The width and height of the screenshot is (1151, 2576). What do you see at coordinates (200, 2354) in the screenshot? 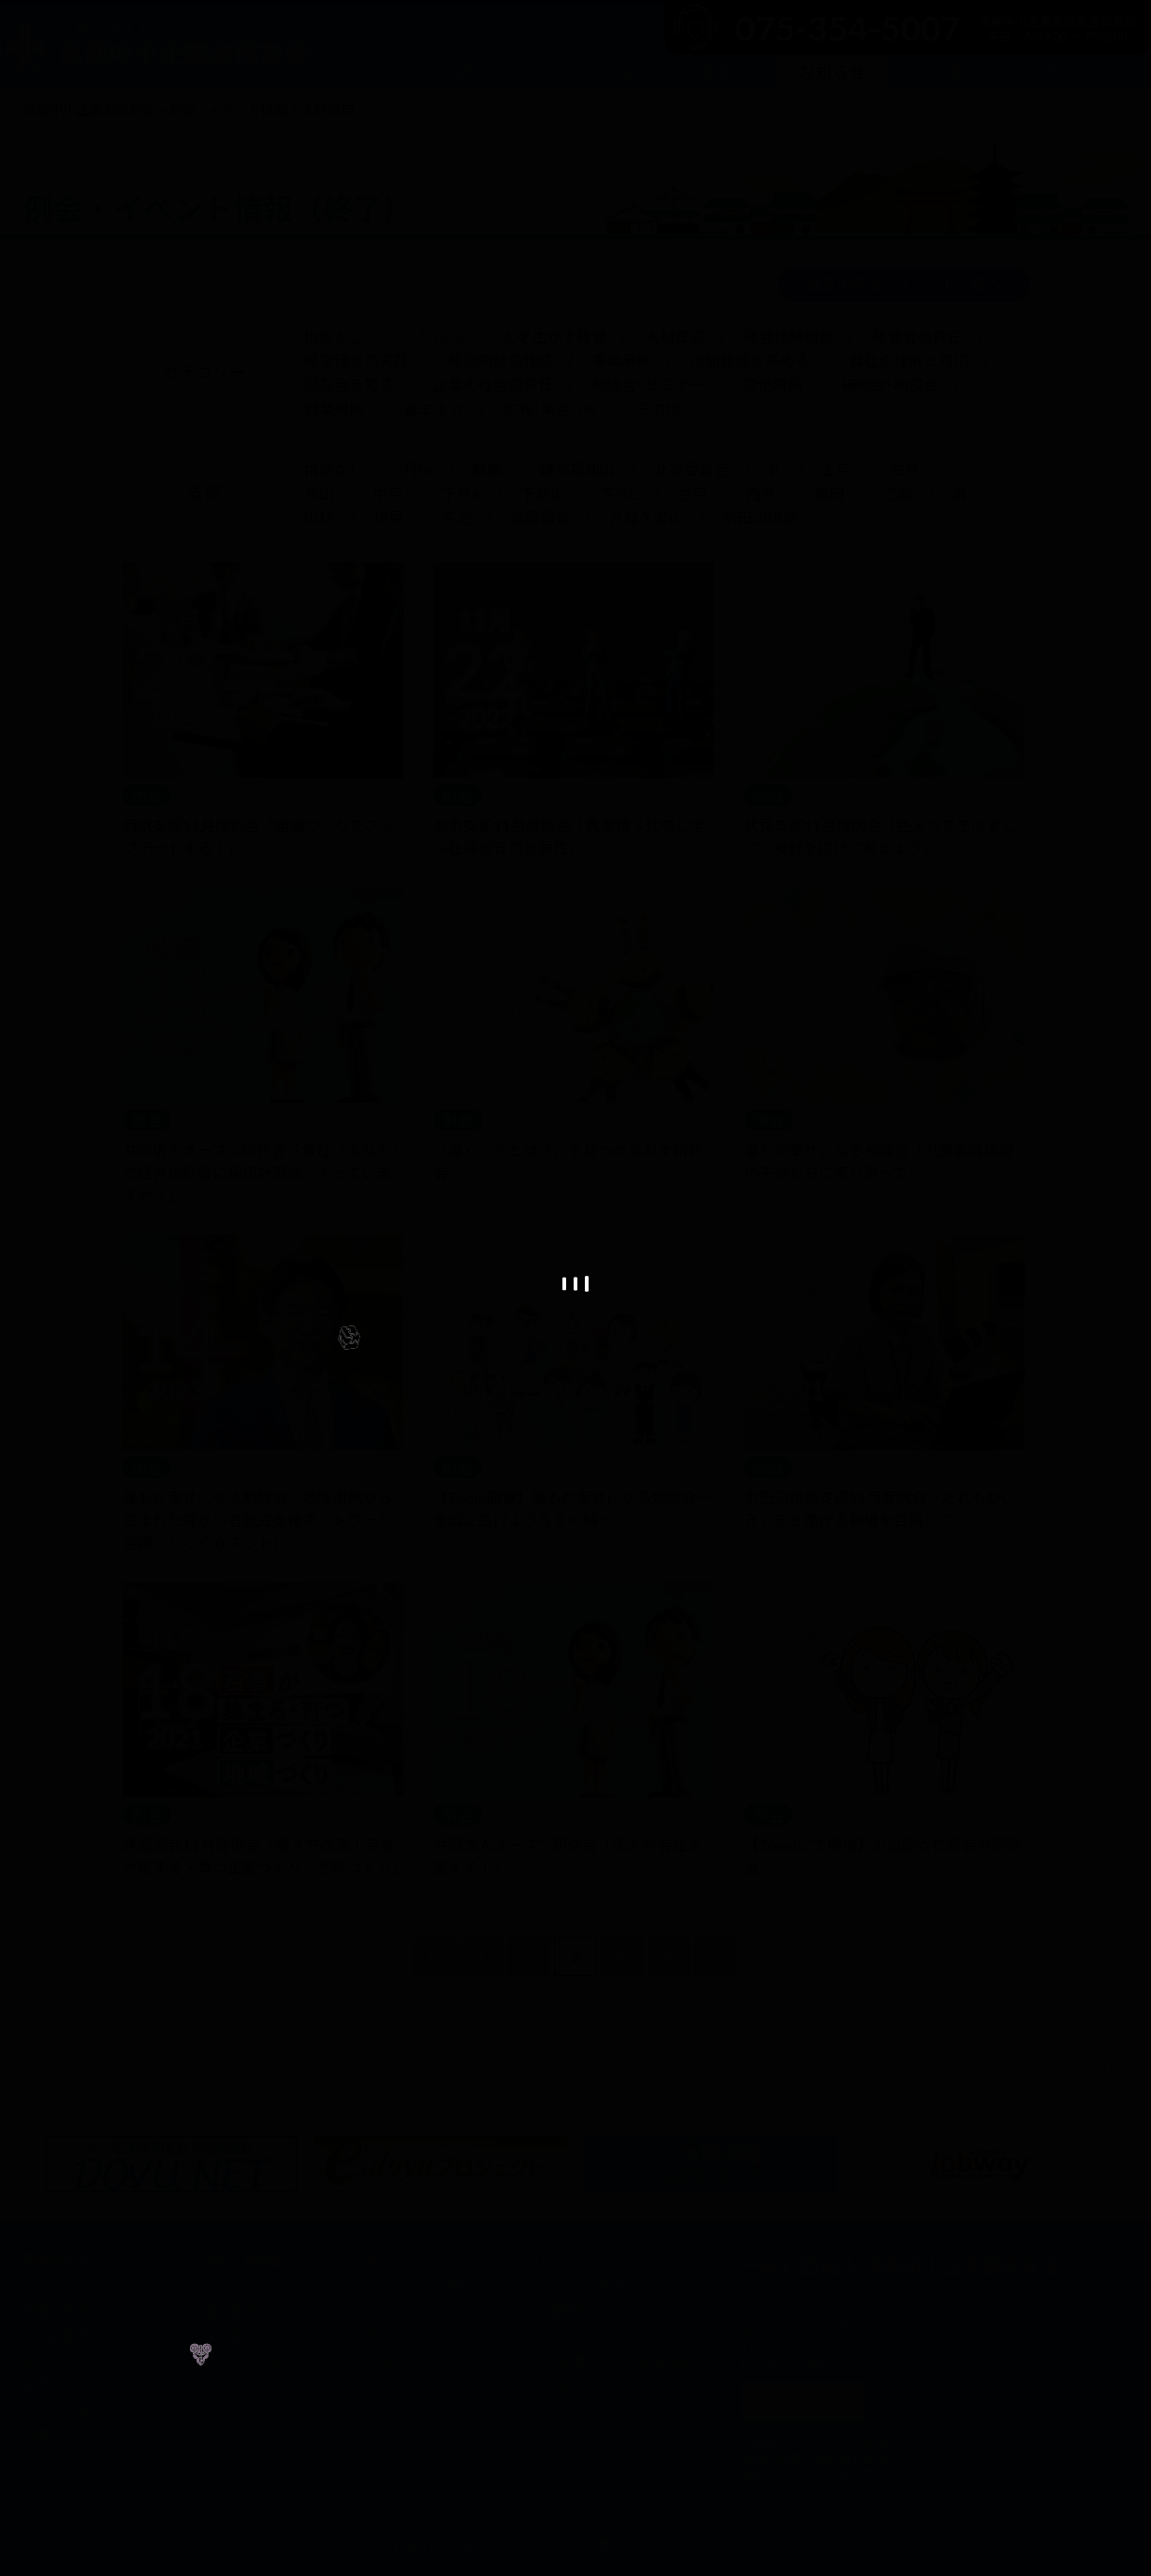
I see `select a guitar pick or musical accessory` at bounding box center [200, 2354].